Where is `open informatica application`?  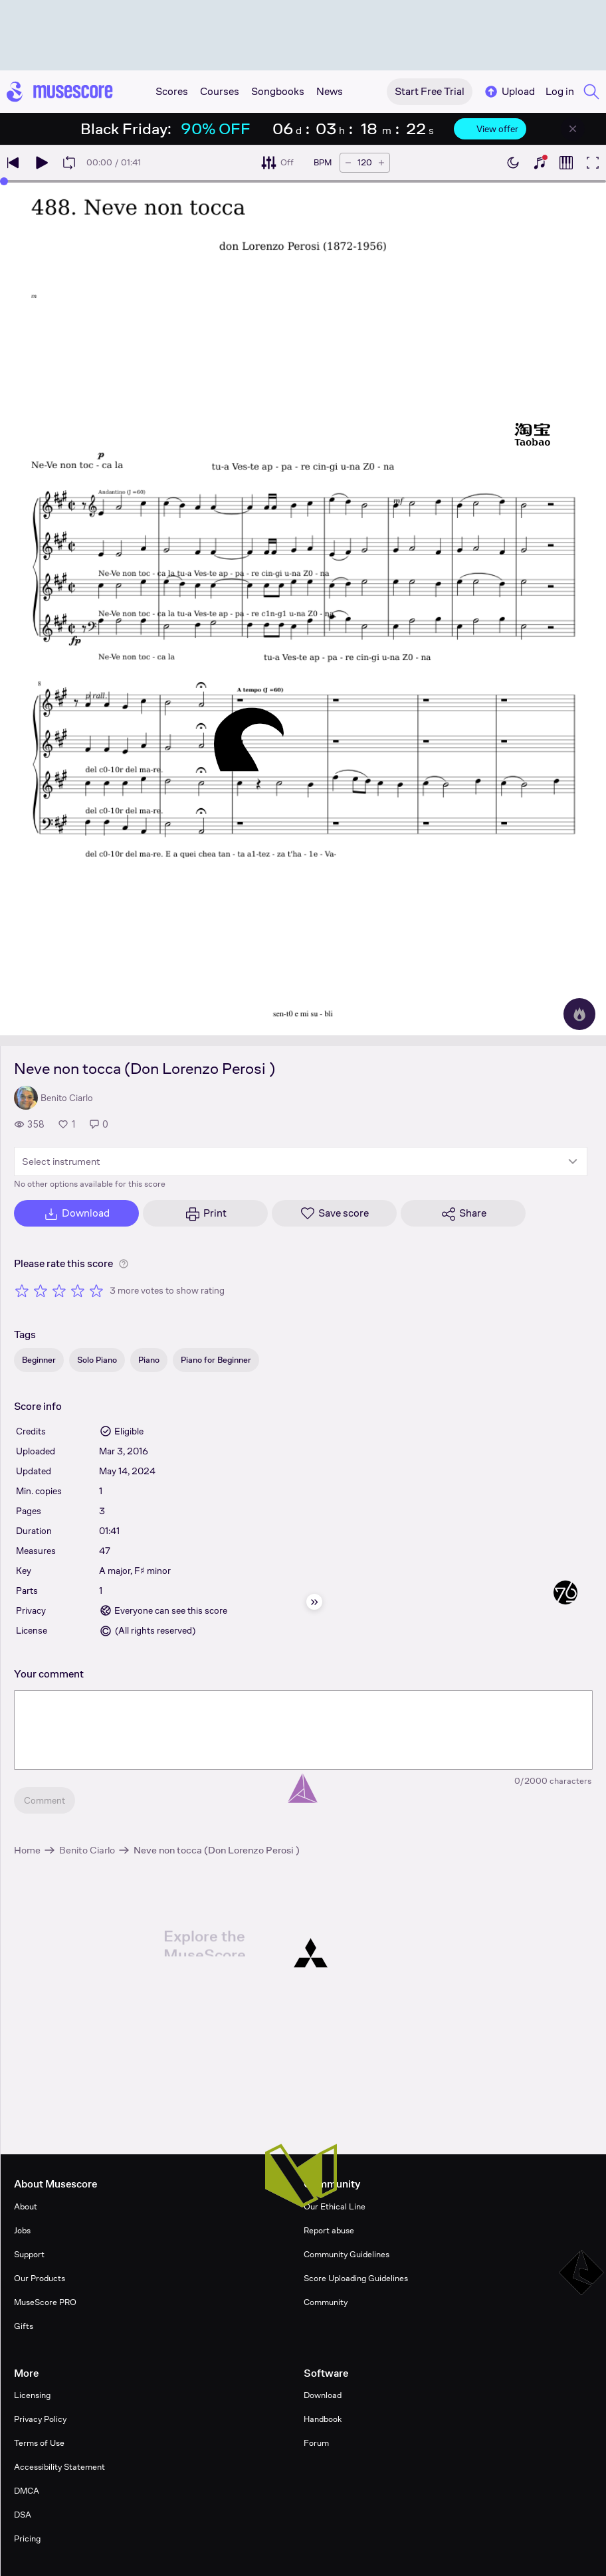 open informatica application is located at coordinates (581, 2273).